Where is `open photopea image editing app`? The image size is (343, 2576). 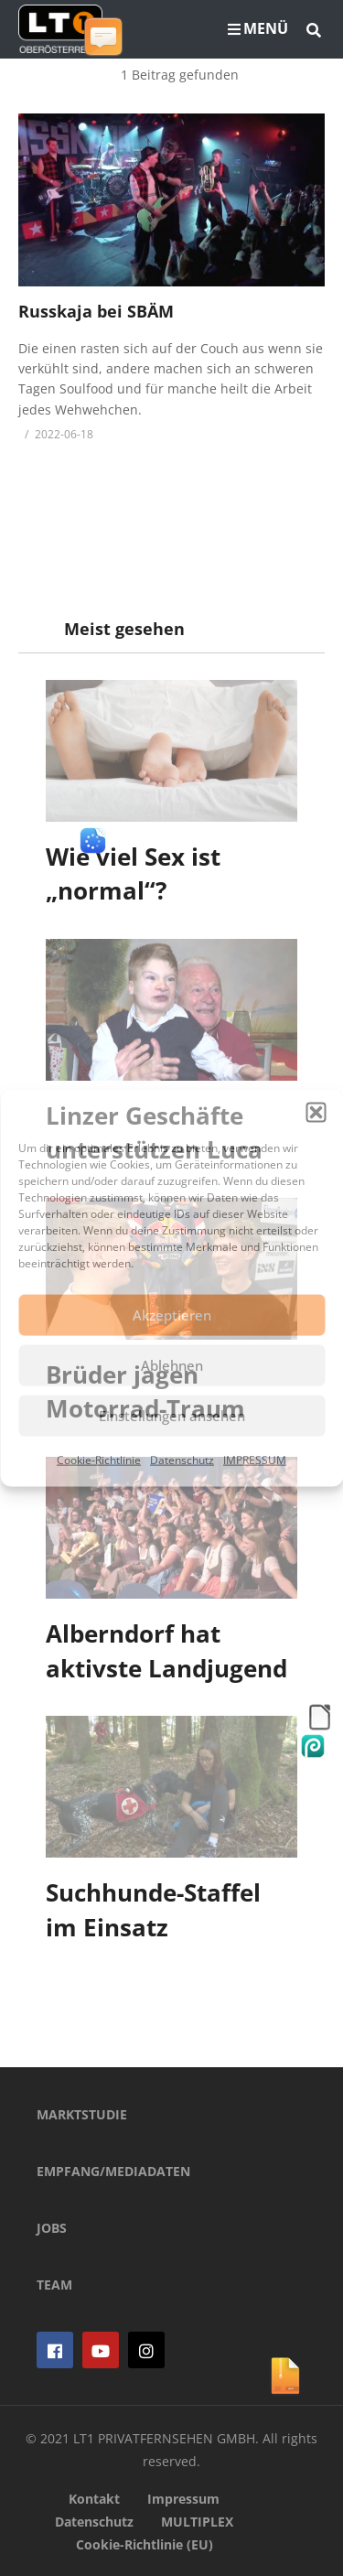 open photopea image editing app is located at coordinates (313, 1746).